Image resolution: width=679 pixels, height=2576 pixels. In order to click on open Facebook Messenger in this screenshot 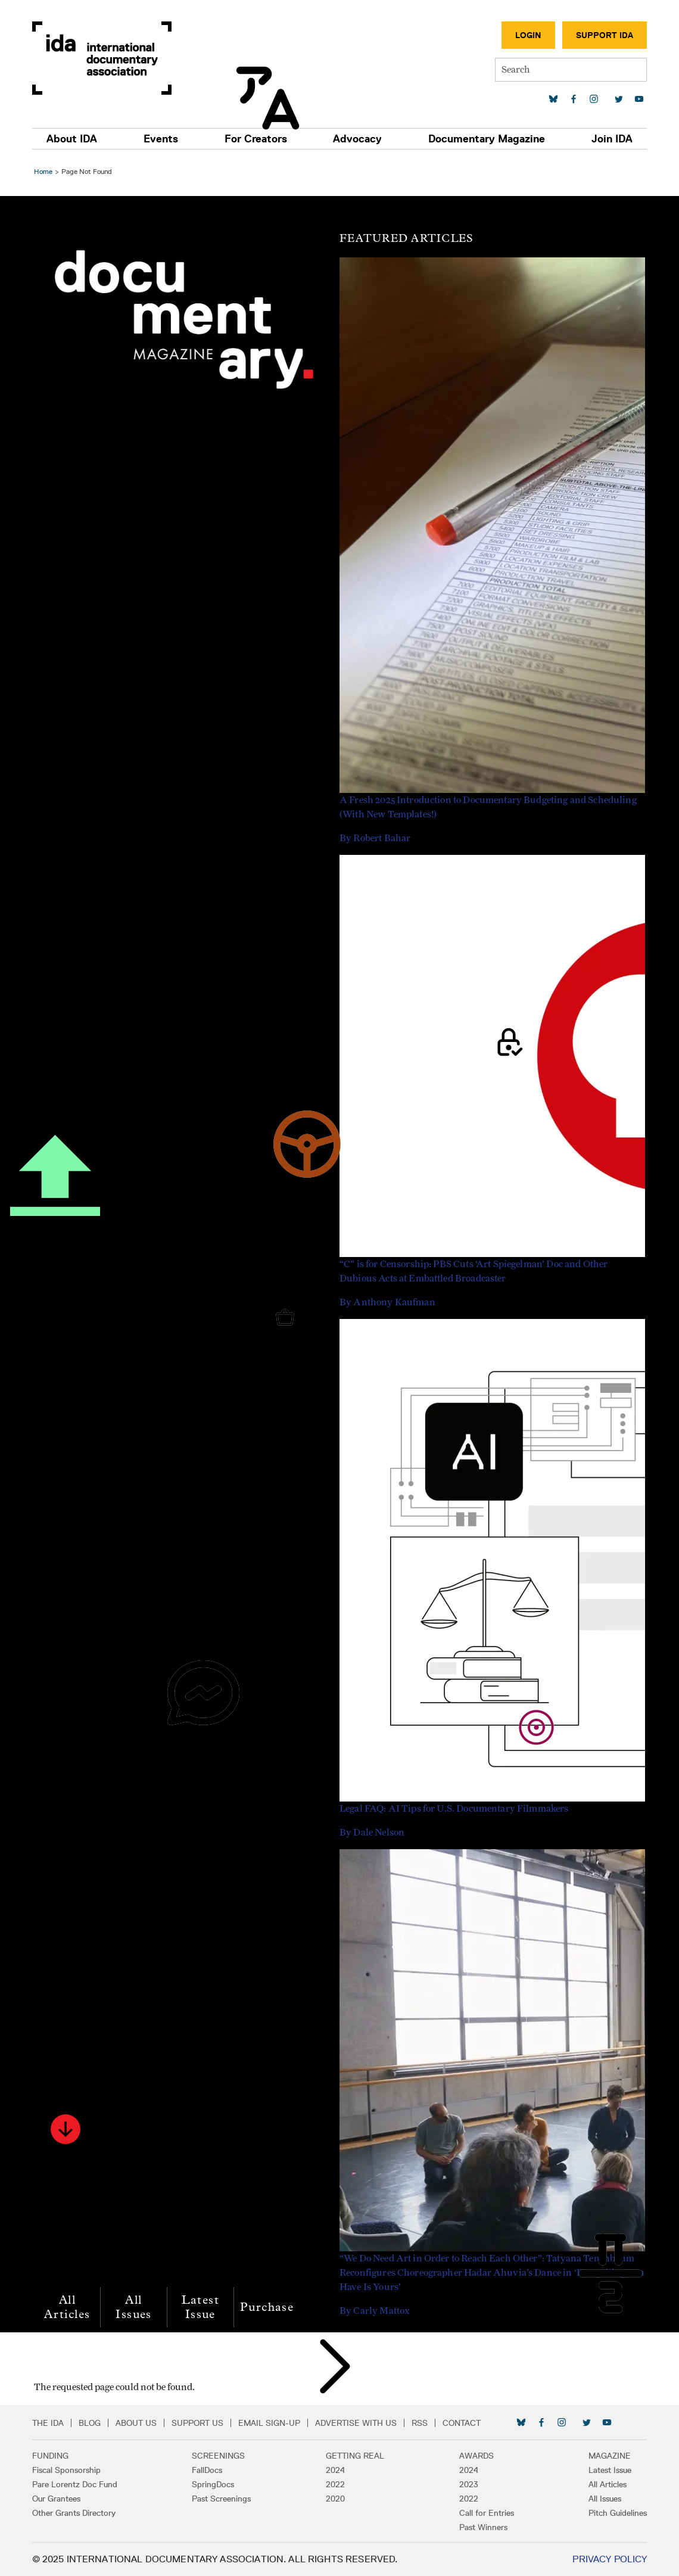, I will do `click(203, 1693)`.